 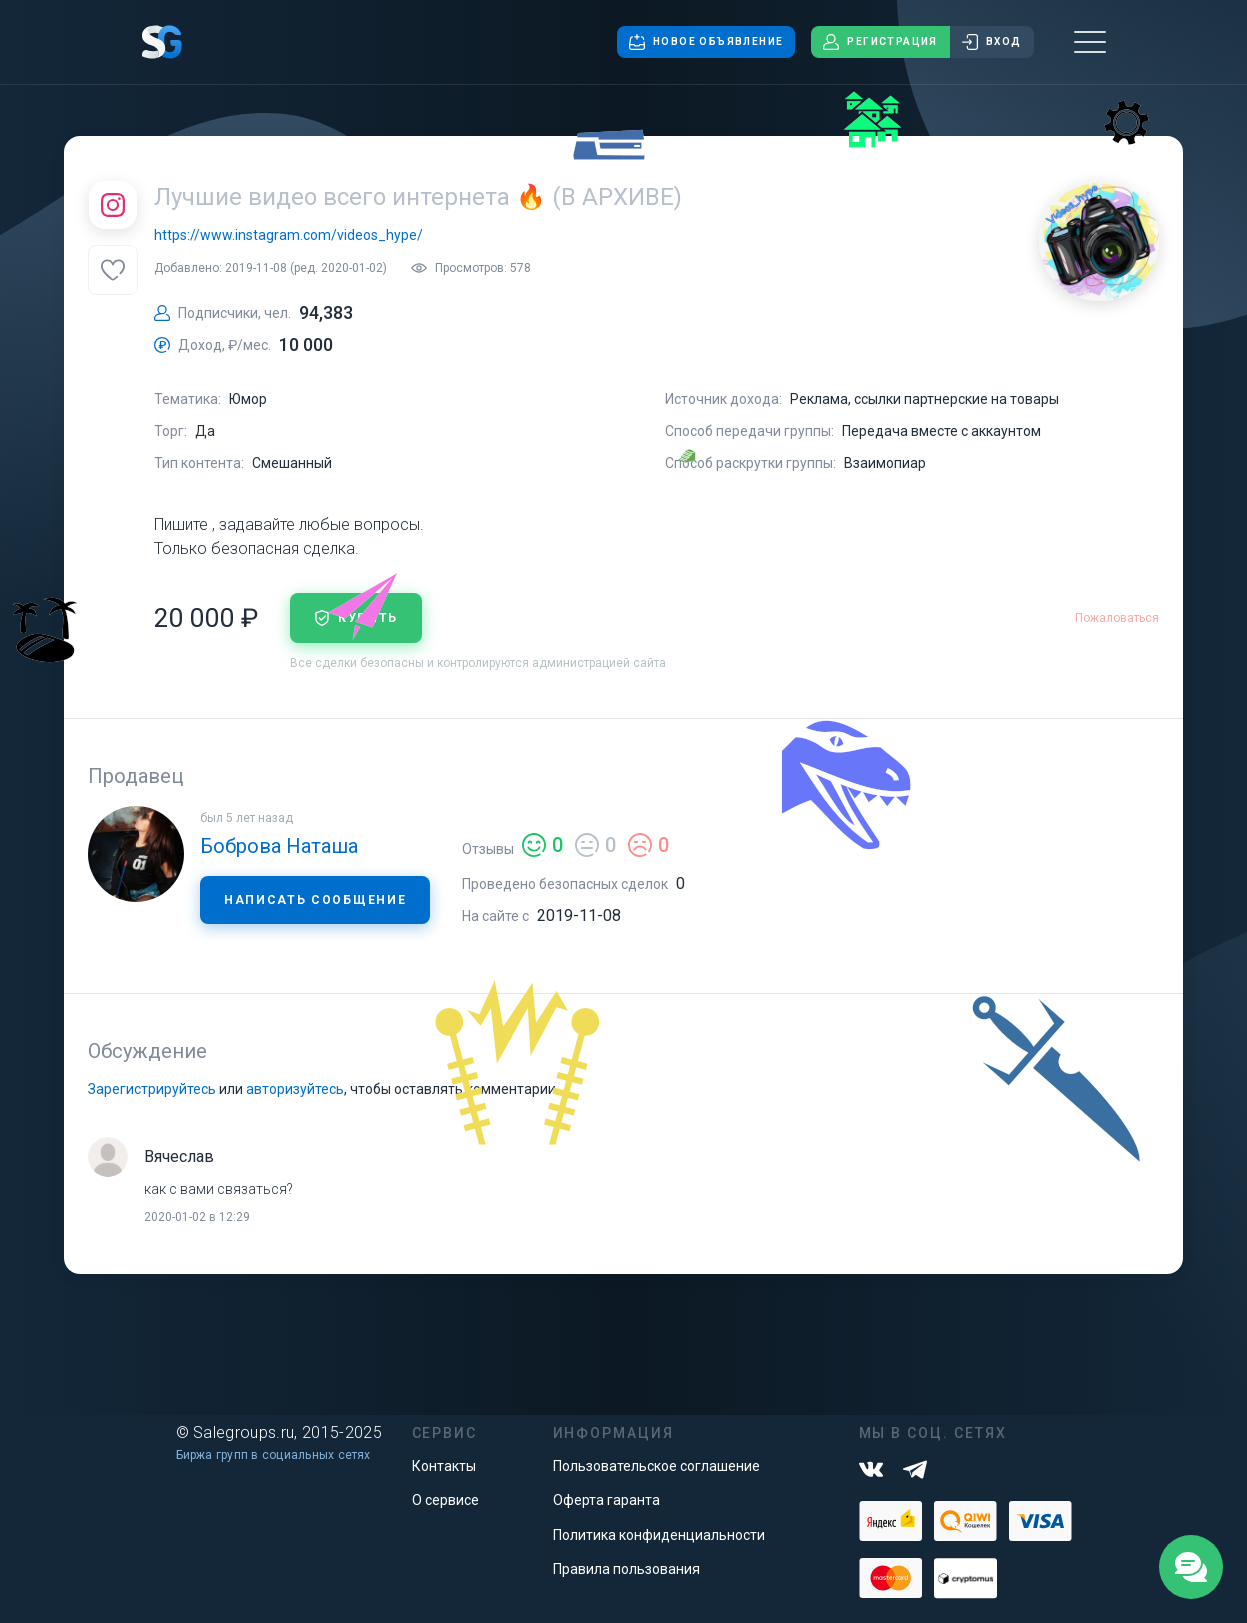 I want to click on send a message, so click(x=362, y=606).